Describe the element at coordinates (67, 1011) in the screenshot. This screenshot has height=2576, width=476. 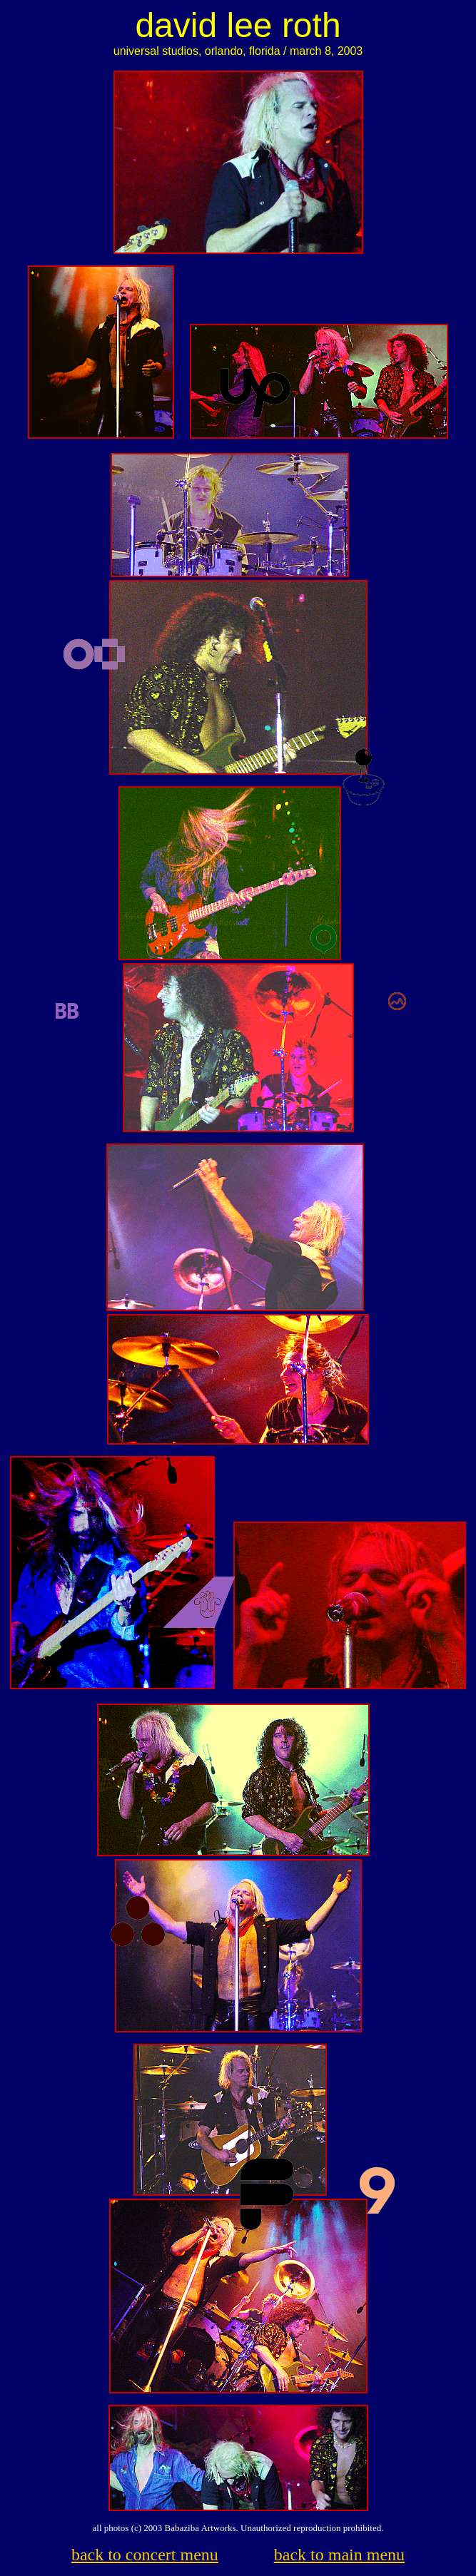
I see `open the BookBub app` at that location.